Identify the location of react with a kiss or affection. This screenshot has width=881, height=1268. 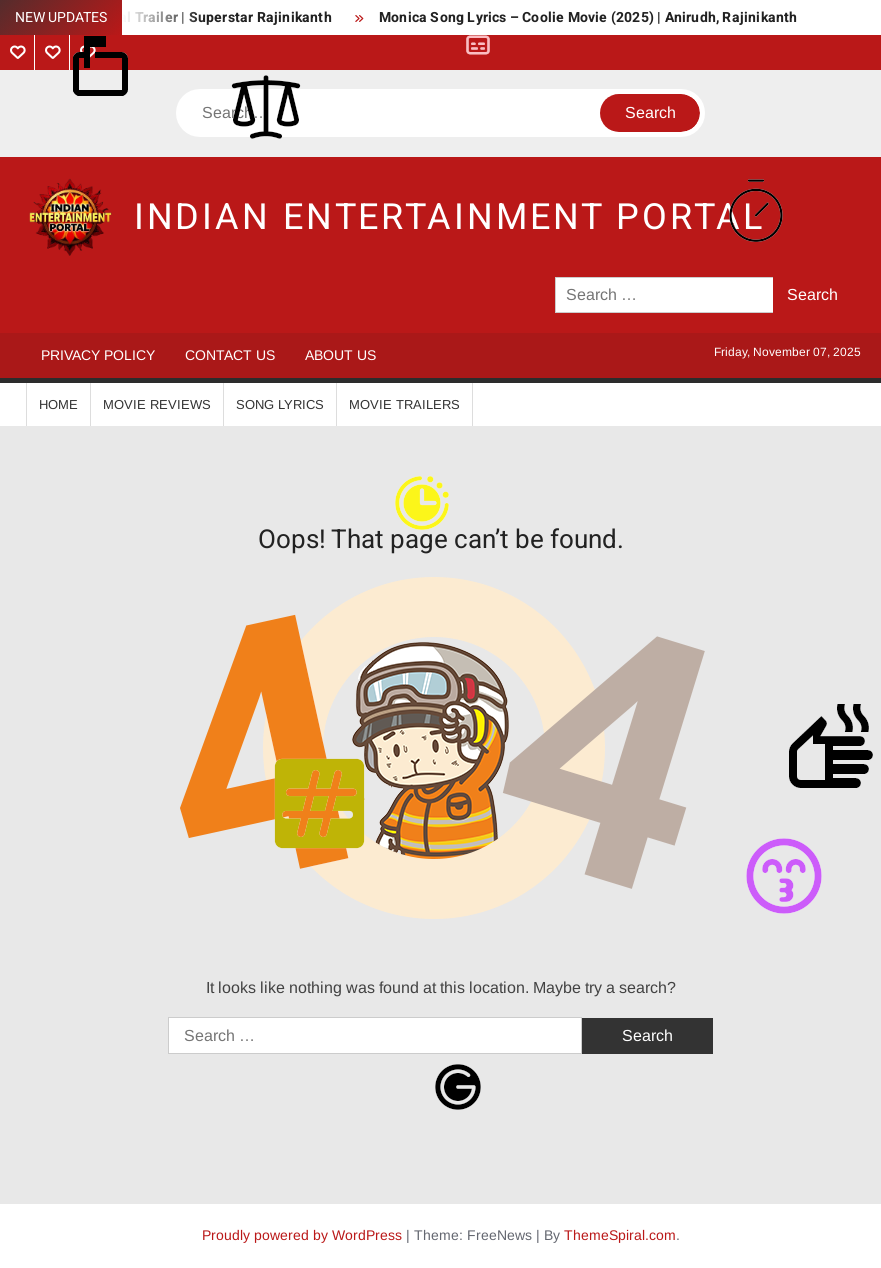
(784, 876).